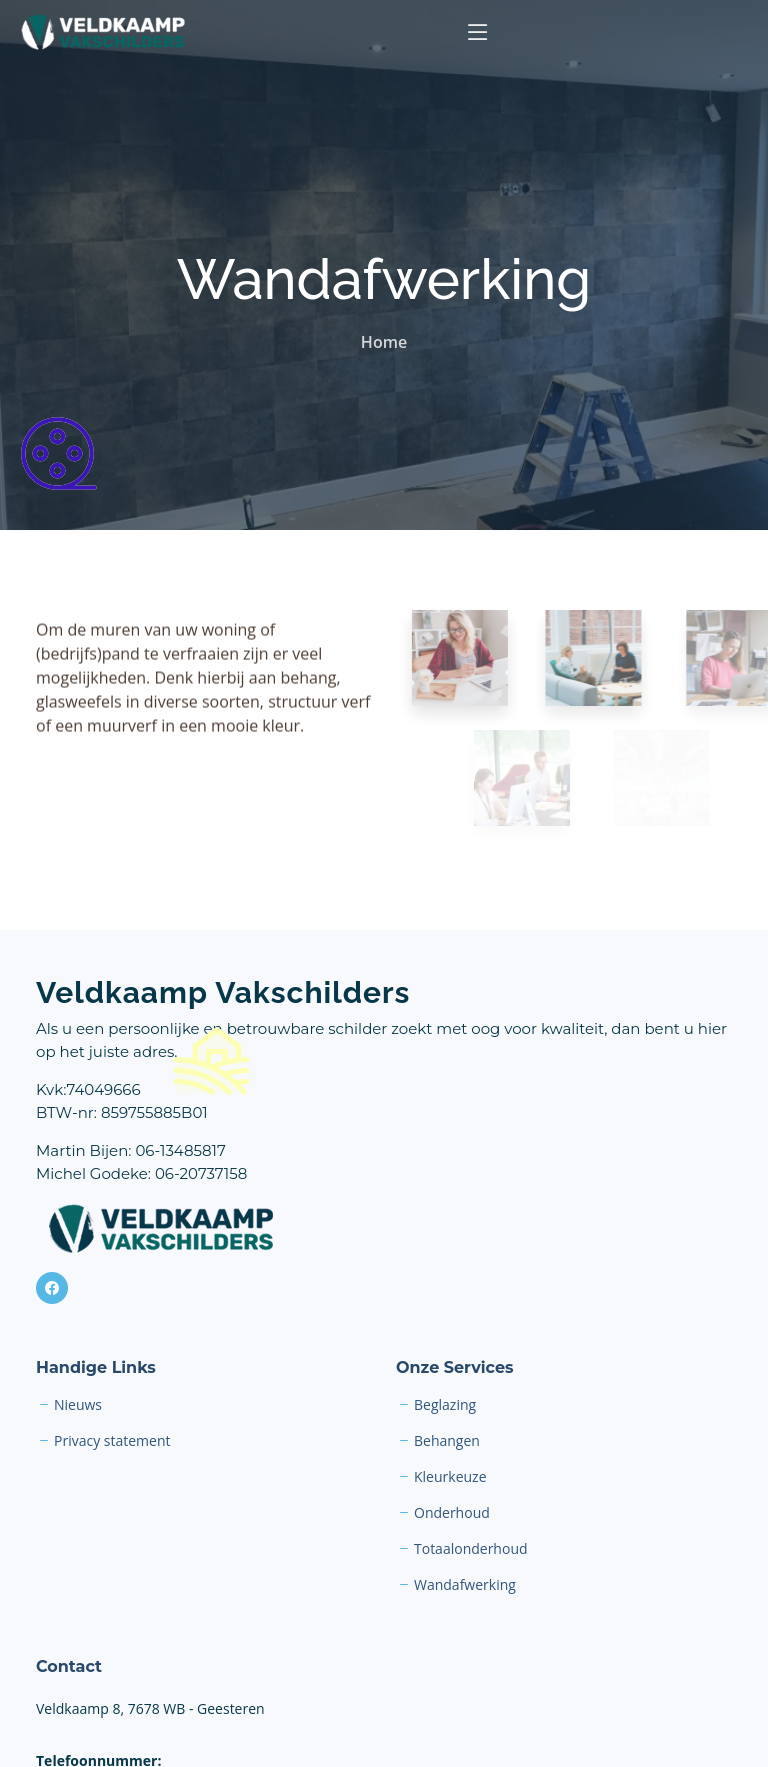 The image size is (768, 1767). Describe the element at coordinates (211, 1062) in the screenshot. I see `access farm or agricultural settings` at that location.